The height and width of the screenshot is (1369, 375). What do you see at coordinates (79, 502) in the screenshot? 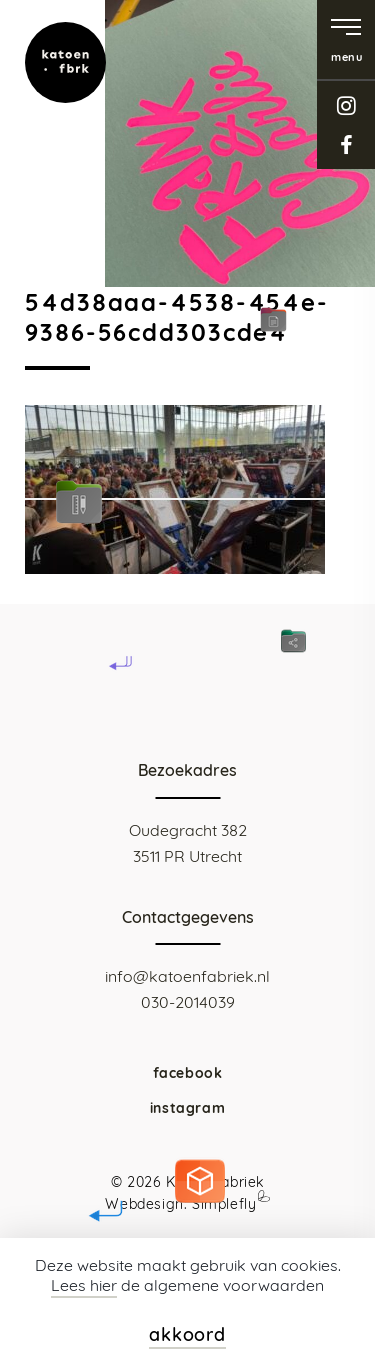
I see `access your templates folder` at bounding box center [79, 502].